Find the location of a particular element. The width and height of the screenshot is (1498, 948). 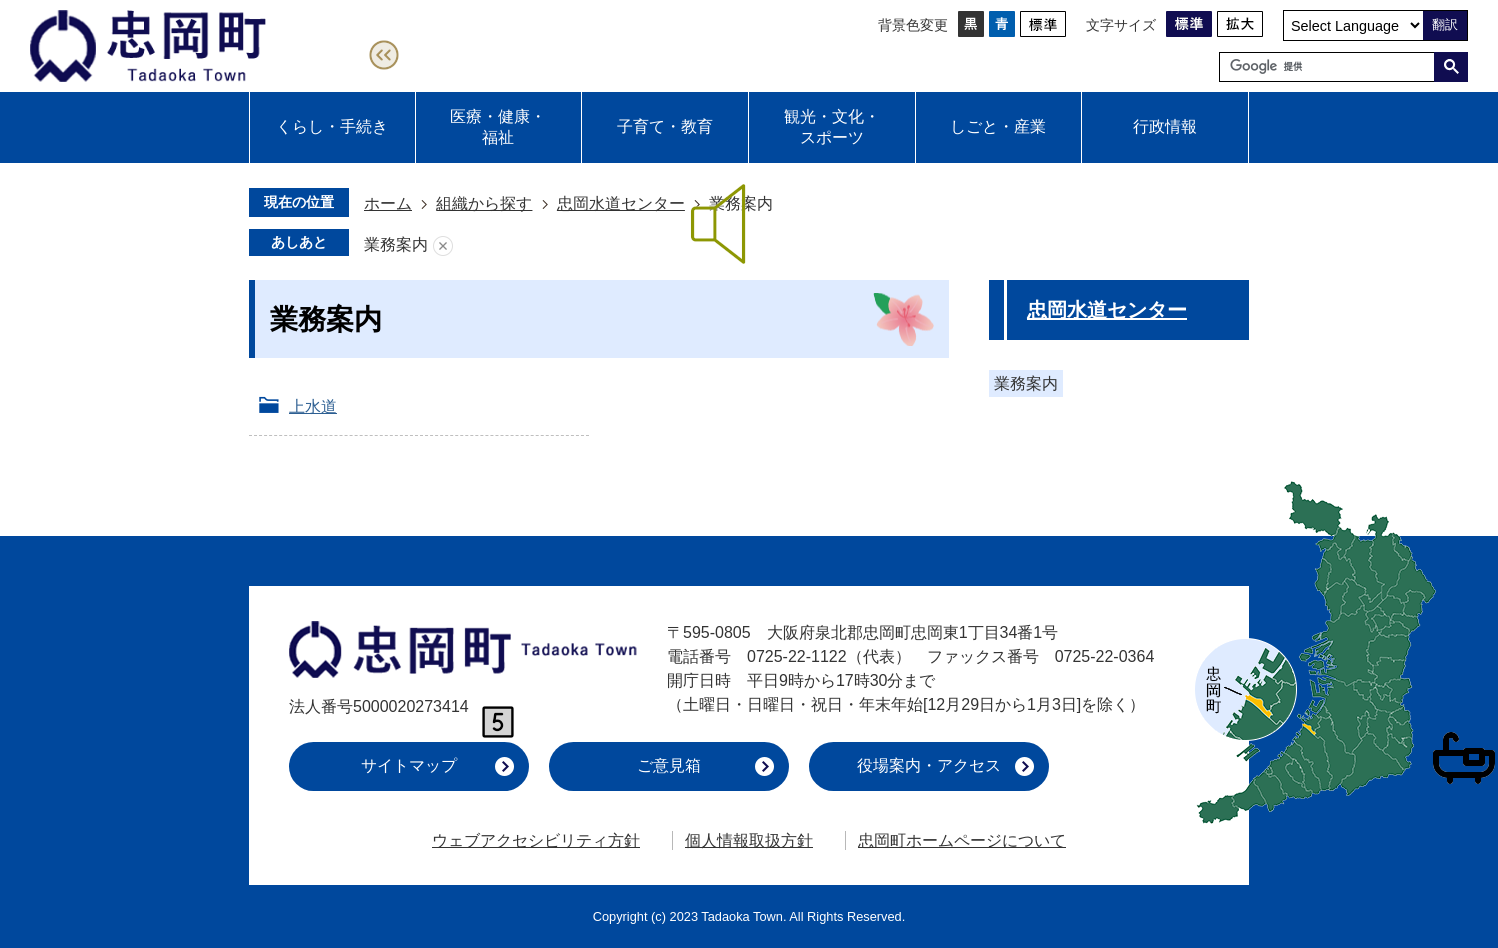

indicates bathroom amenities available is located at coordinates (1464, 759).